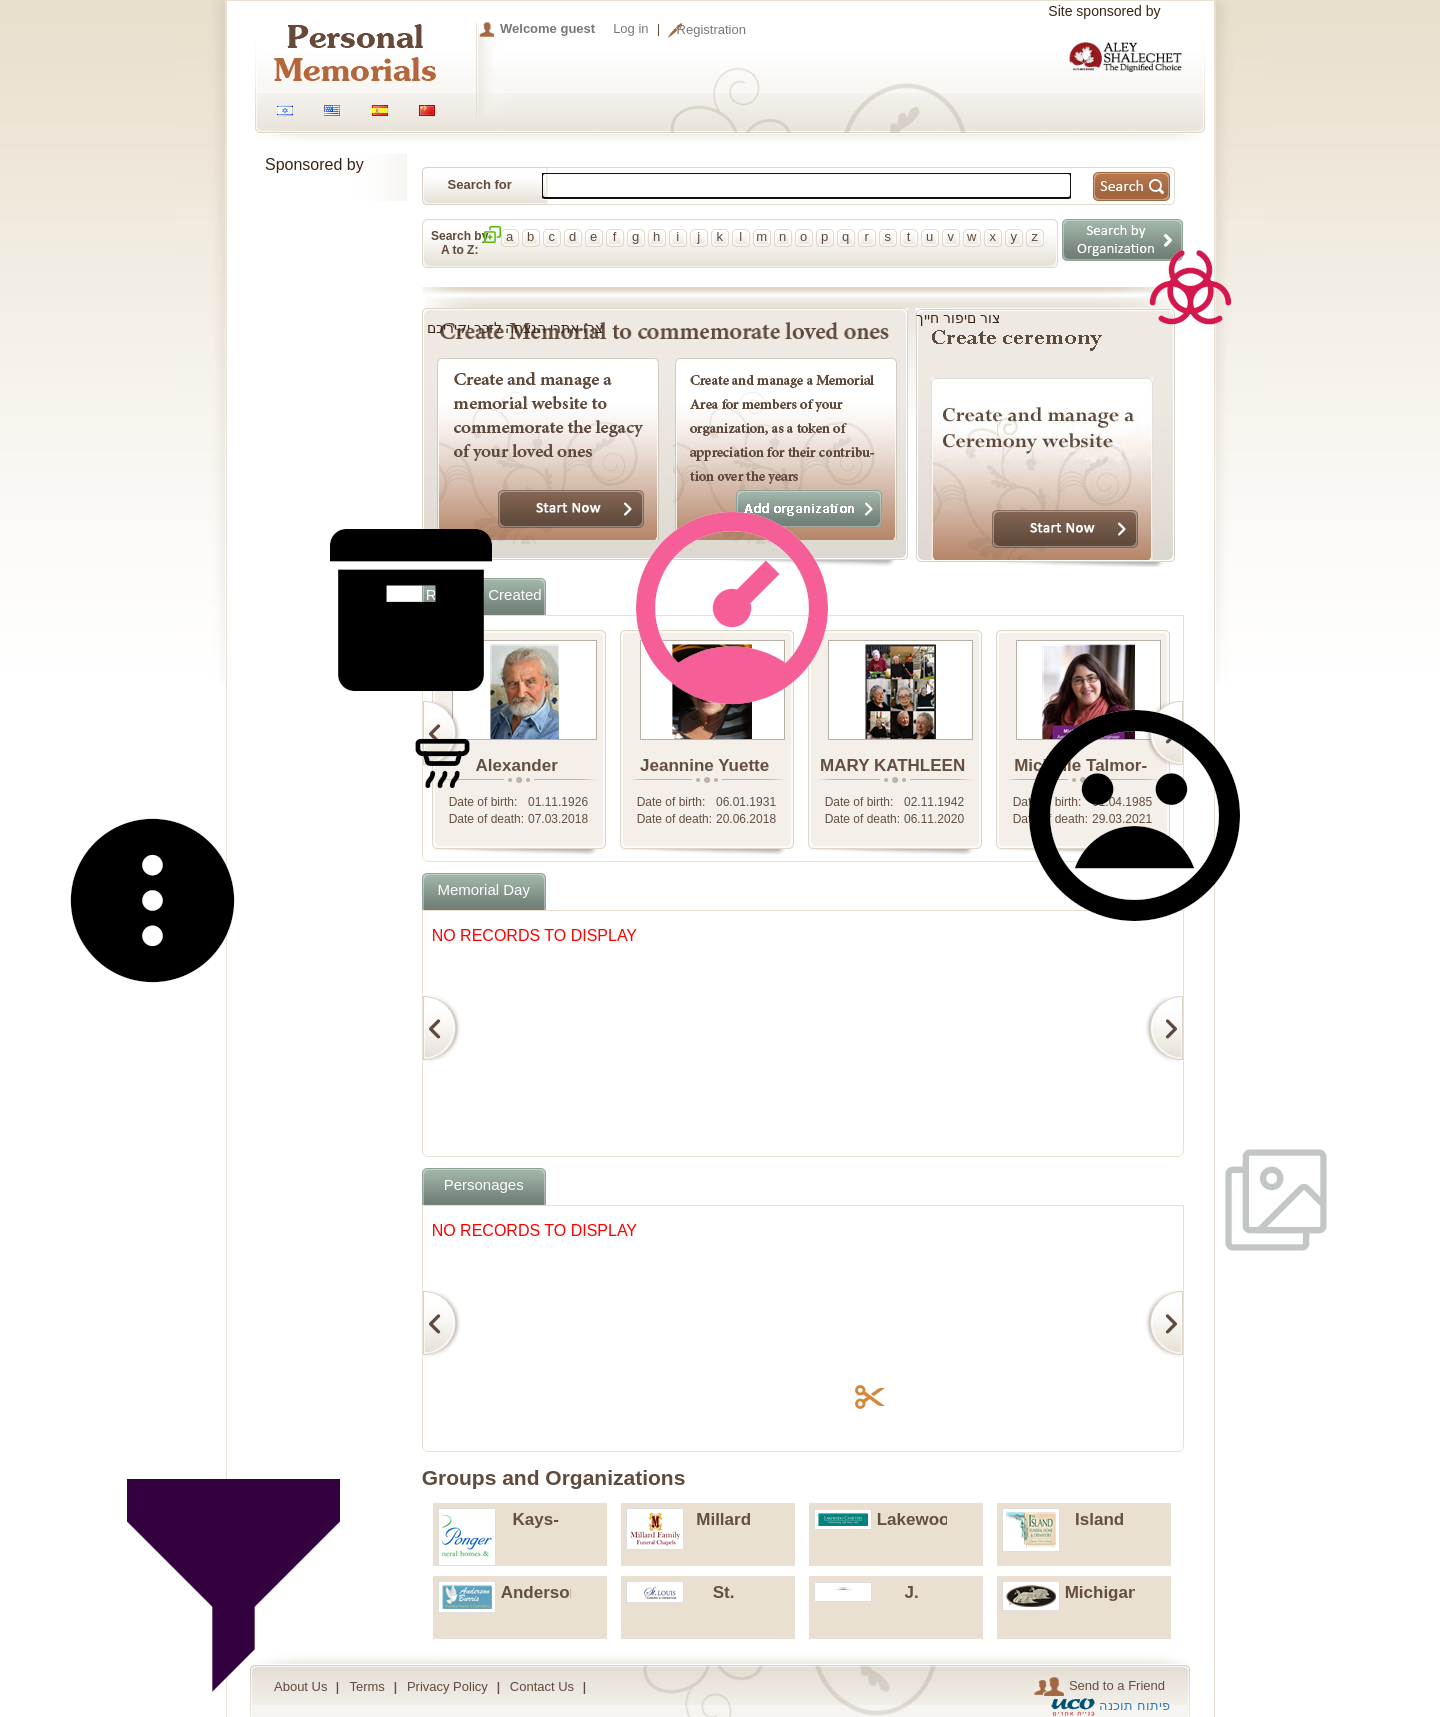 This screenshot has width=1440, height=1717. I want to click on cut selected content to clipboard, so click(870, 1397).